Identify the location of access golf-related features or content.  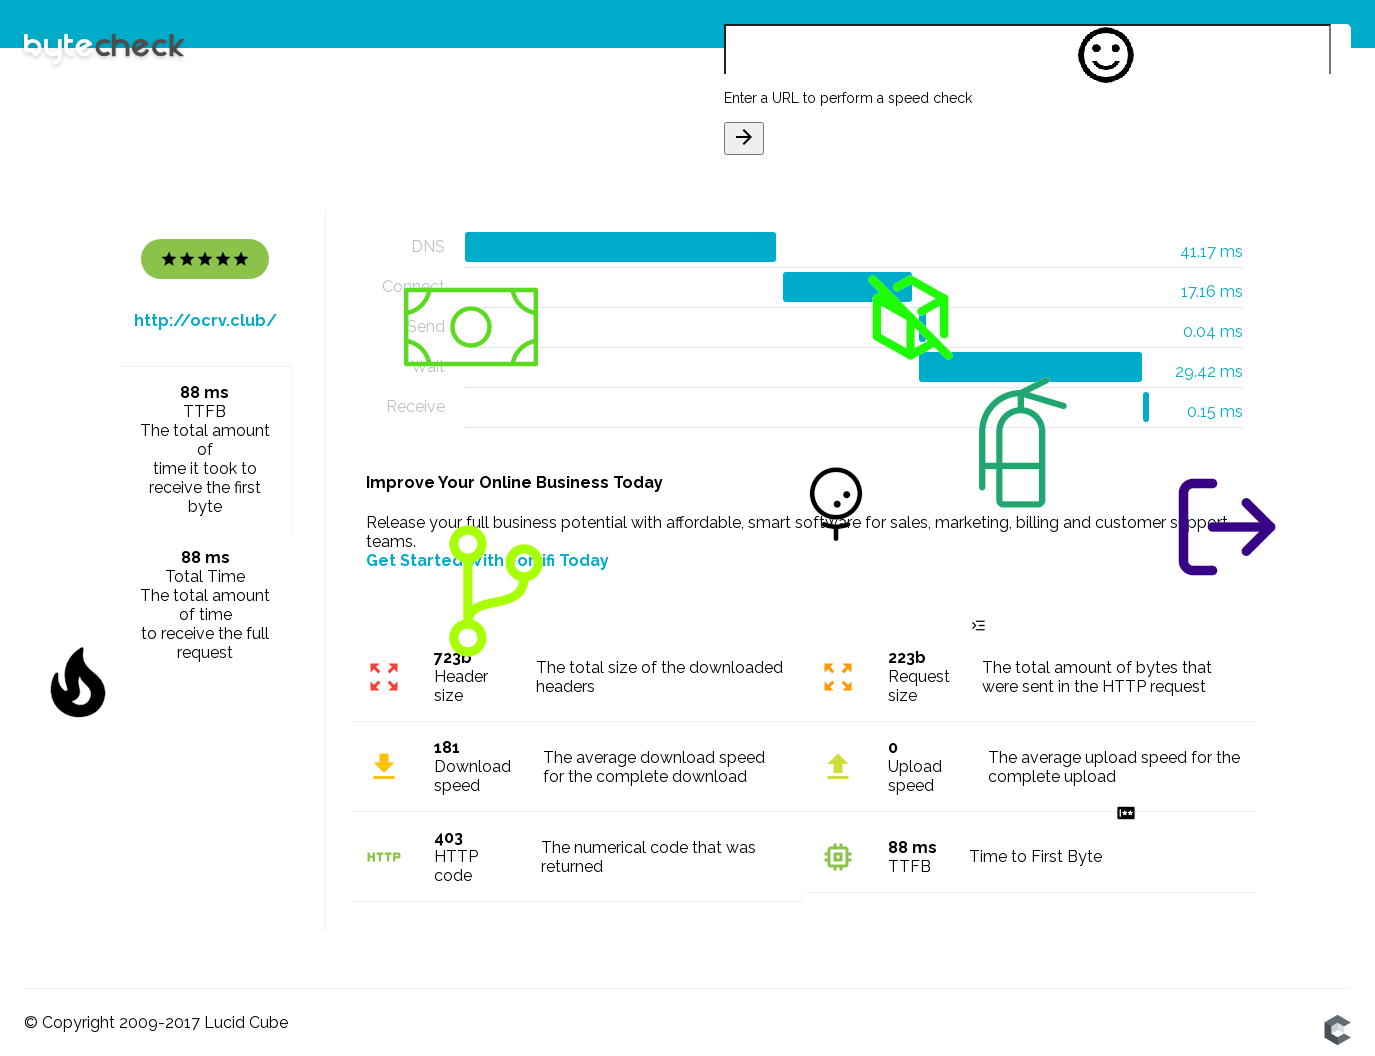
(836, 503).